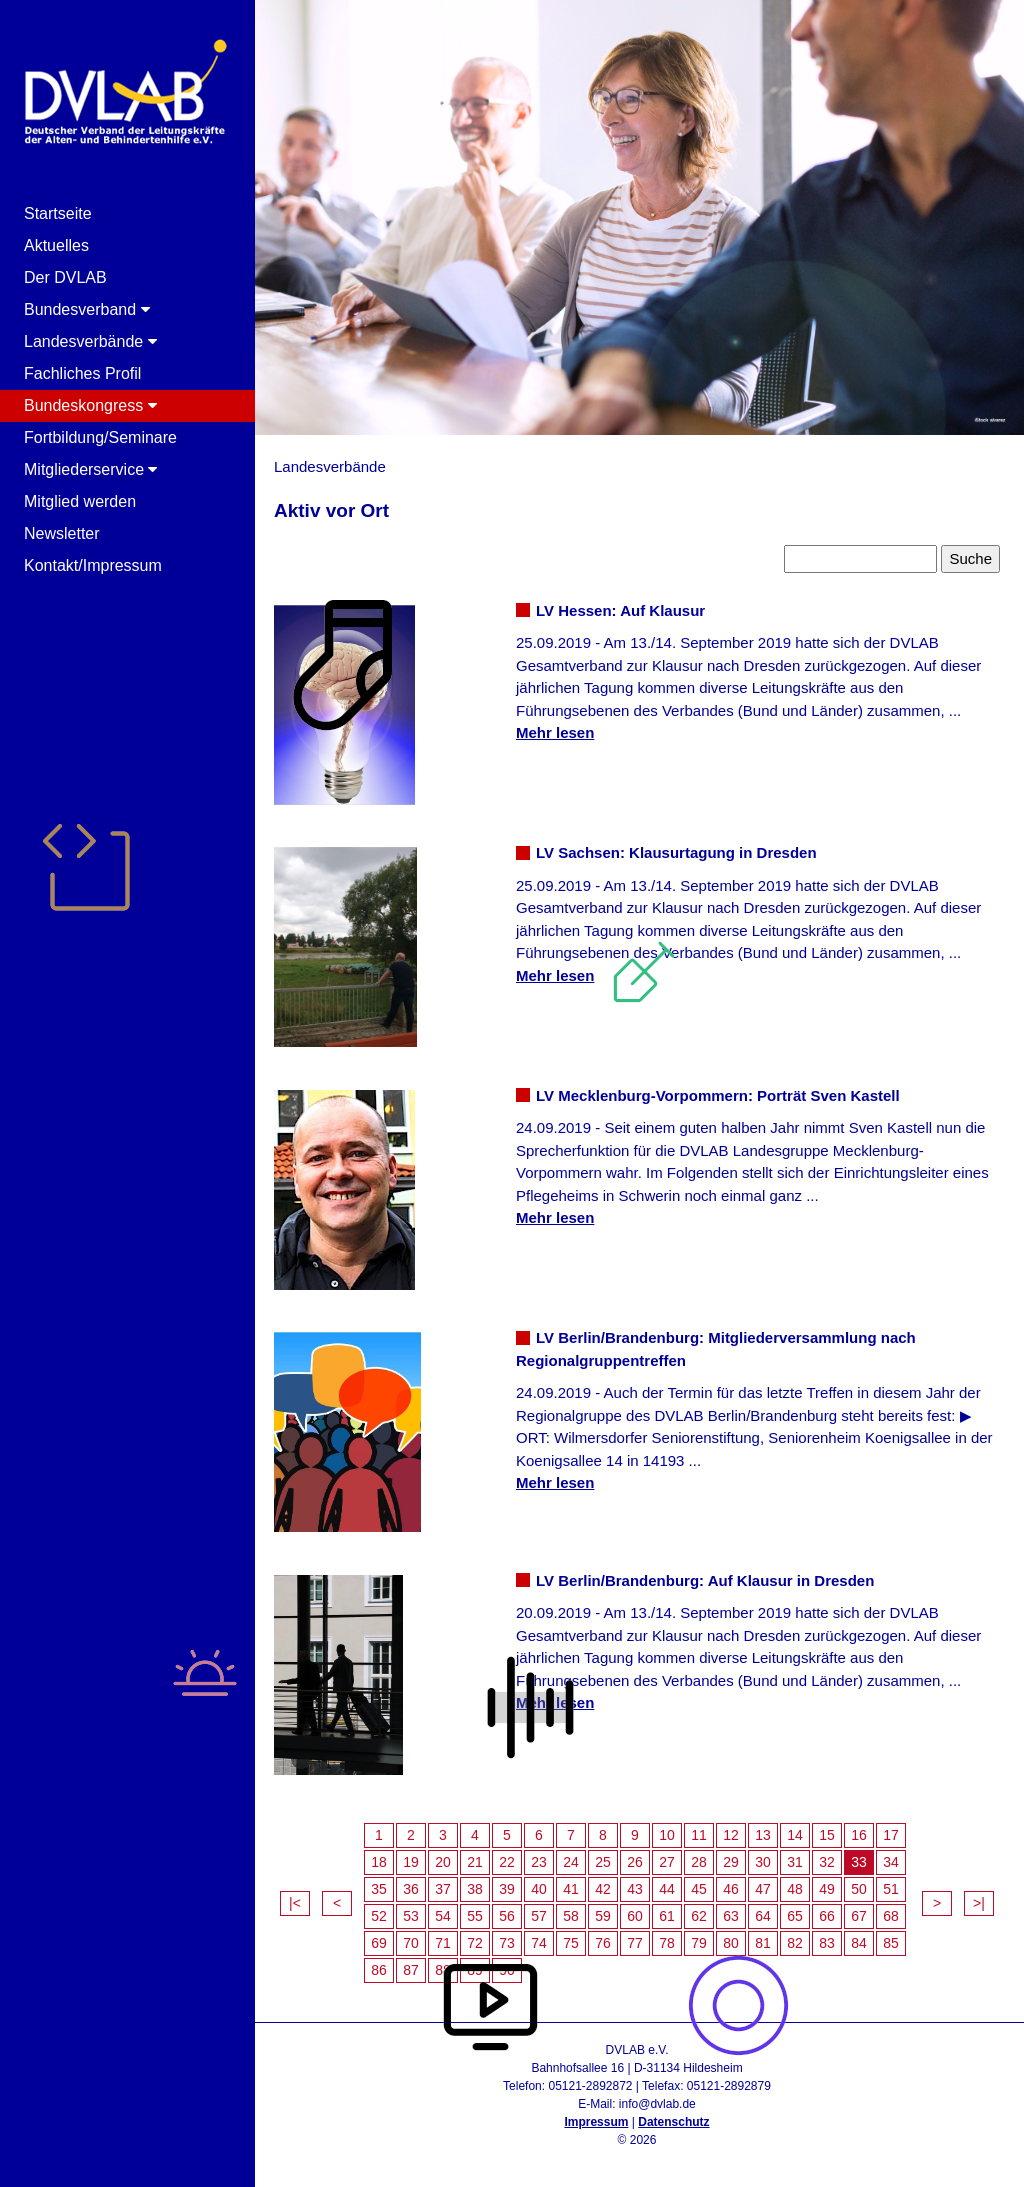 This screenshot has height=2187, width=1024. I want to click on toggle sunrise/sunset display mode, so click(205, 1675).